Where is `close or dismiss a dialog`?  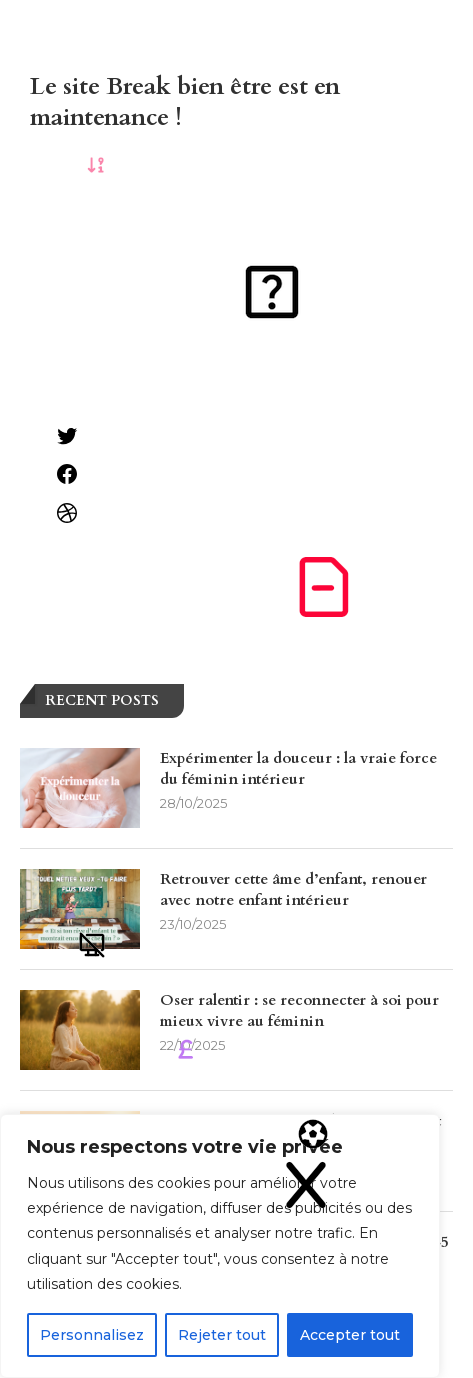
close or dismiss a dialog is located at coordinates (306, 1185).